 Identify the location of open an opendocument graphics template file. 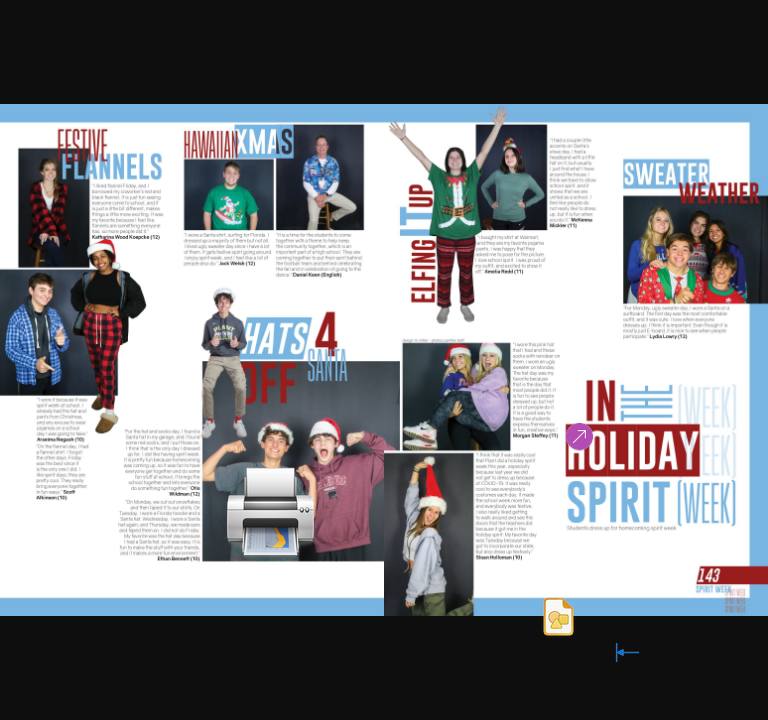
(558, 616).